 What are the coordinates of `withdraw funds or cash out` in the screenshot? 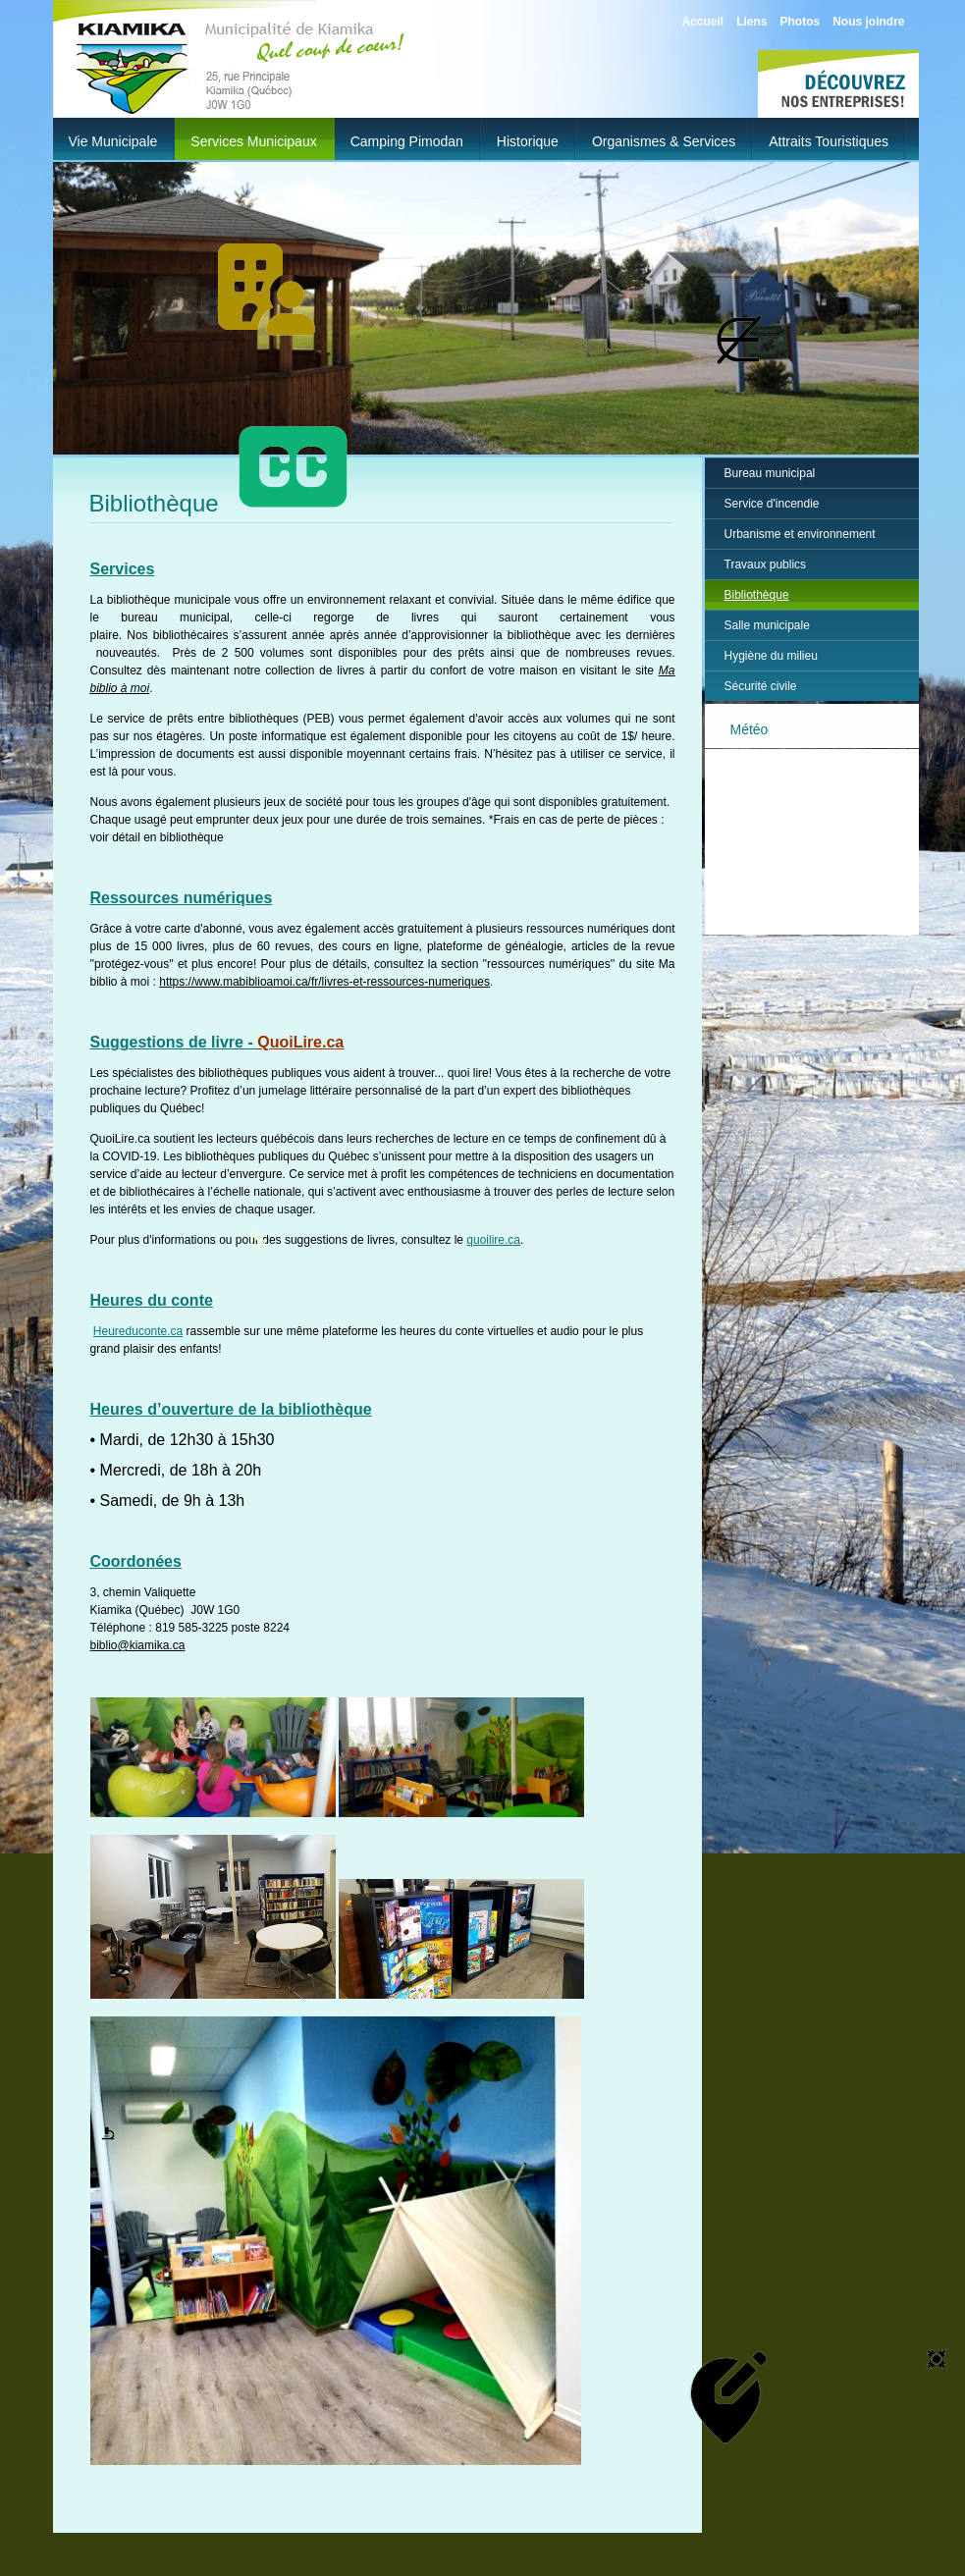 It's located at (257, 1239).